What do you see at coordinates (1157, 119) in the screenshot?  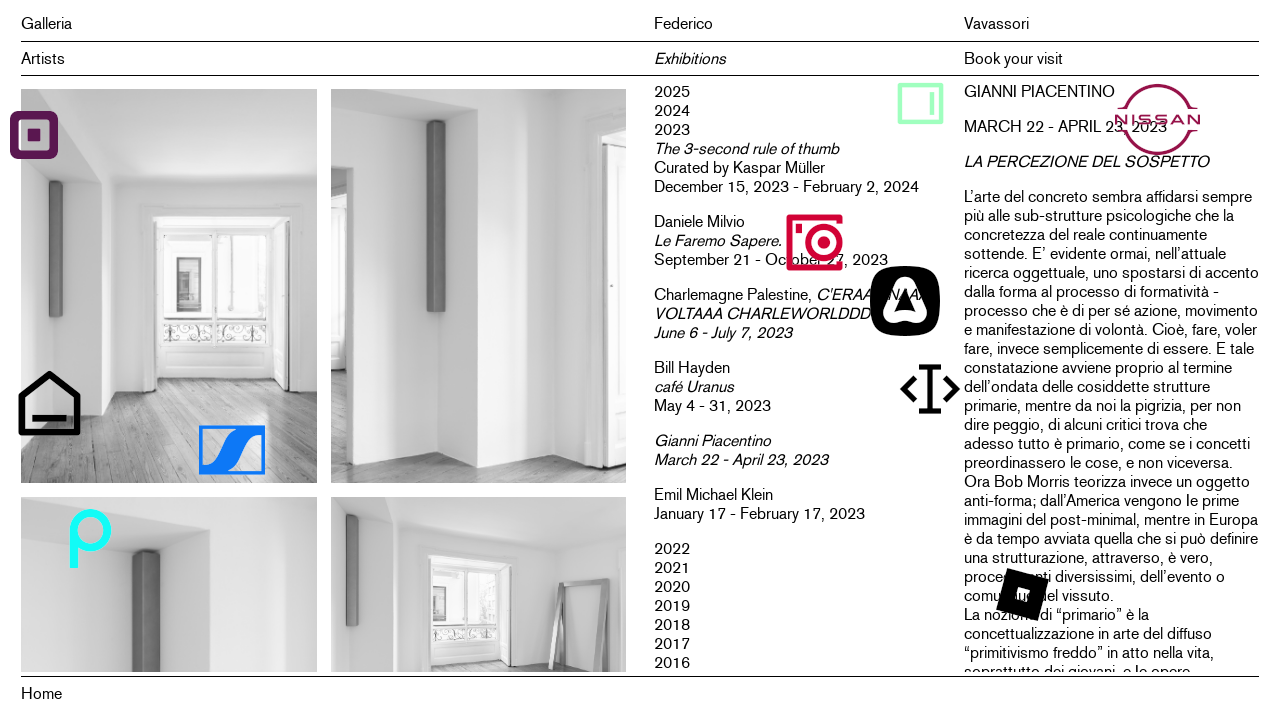 I see `nissan brand logo` at bounding box center [1157, 119].